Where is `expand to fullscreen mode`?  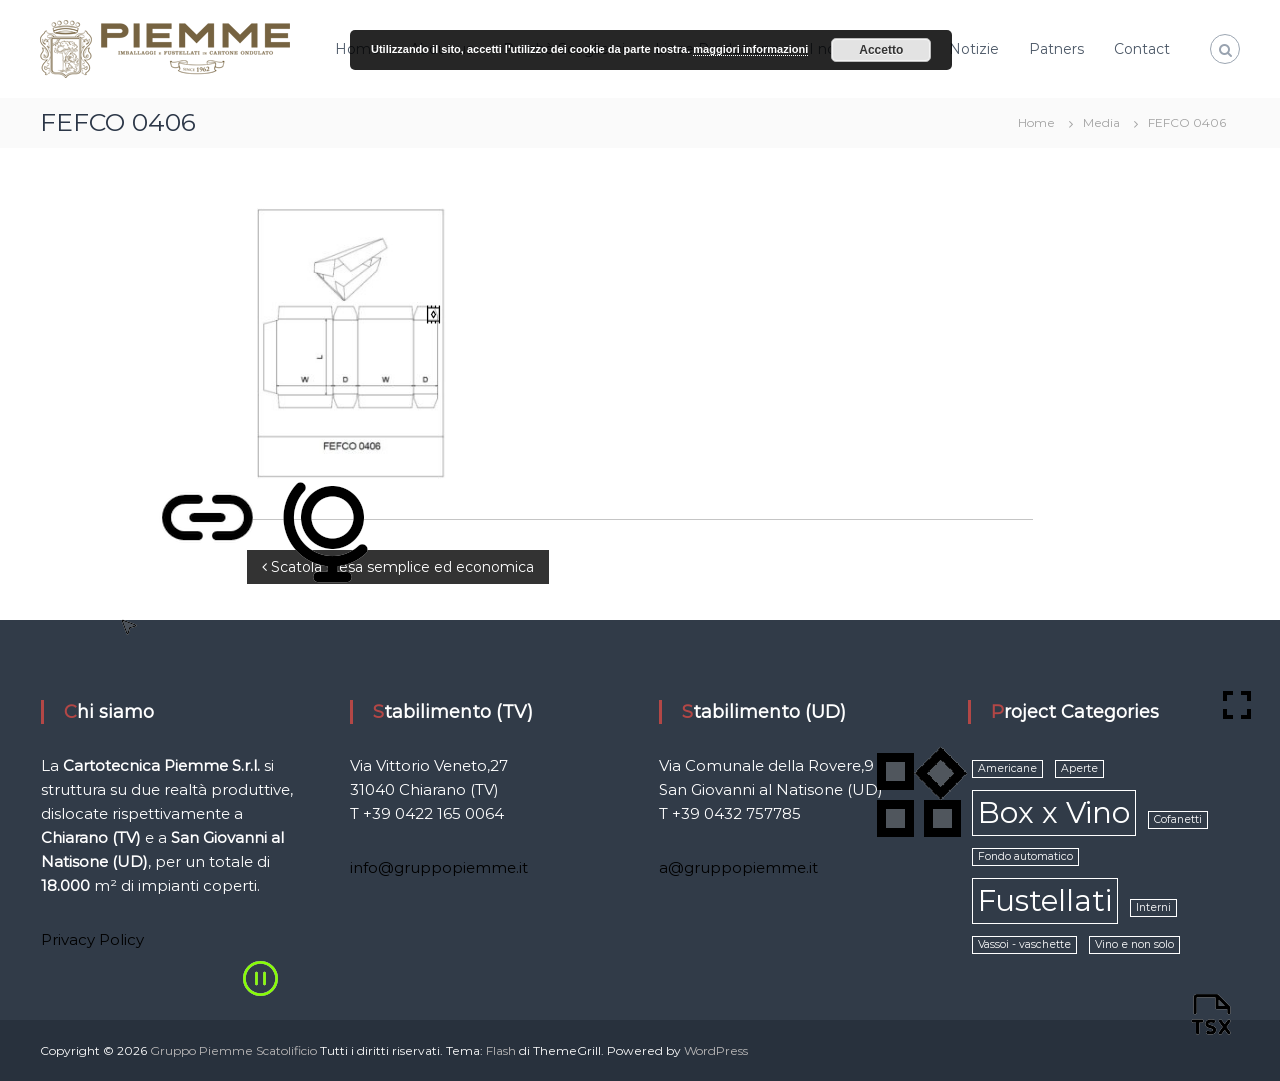 expand to fullscreen mode is located at coordinates (1237, 705).